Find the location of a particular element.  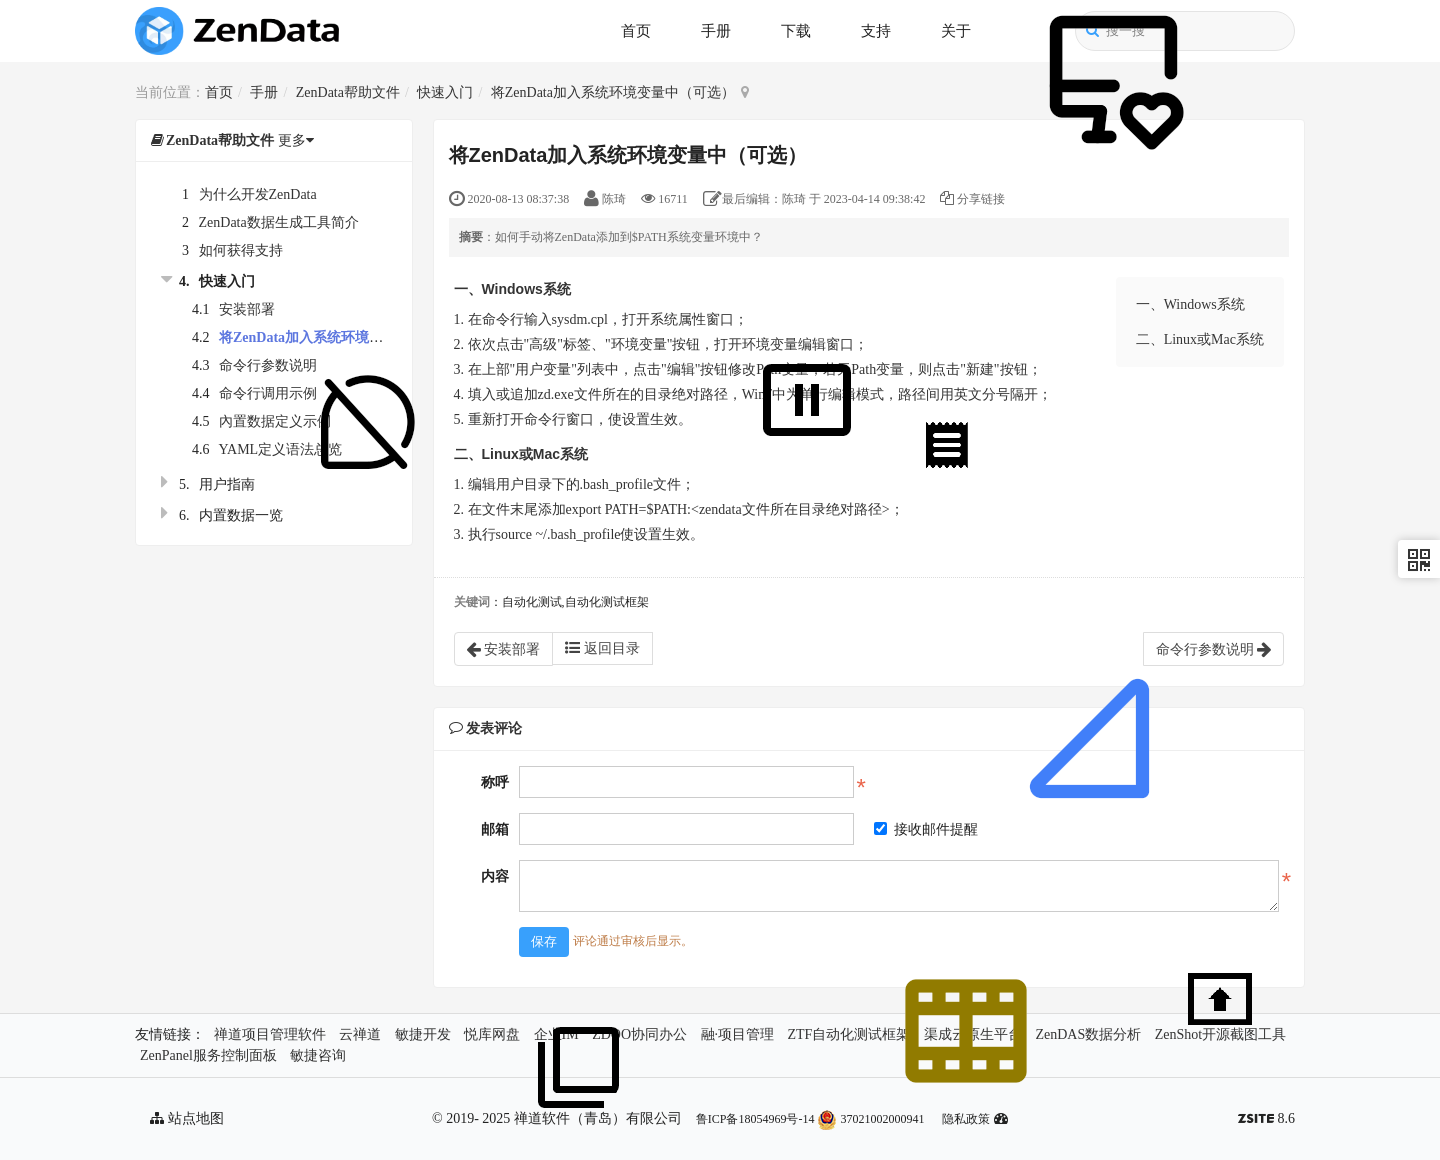

mute or disable chat notifications is located at coordinates (366, 424).